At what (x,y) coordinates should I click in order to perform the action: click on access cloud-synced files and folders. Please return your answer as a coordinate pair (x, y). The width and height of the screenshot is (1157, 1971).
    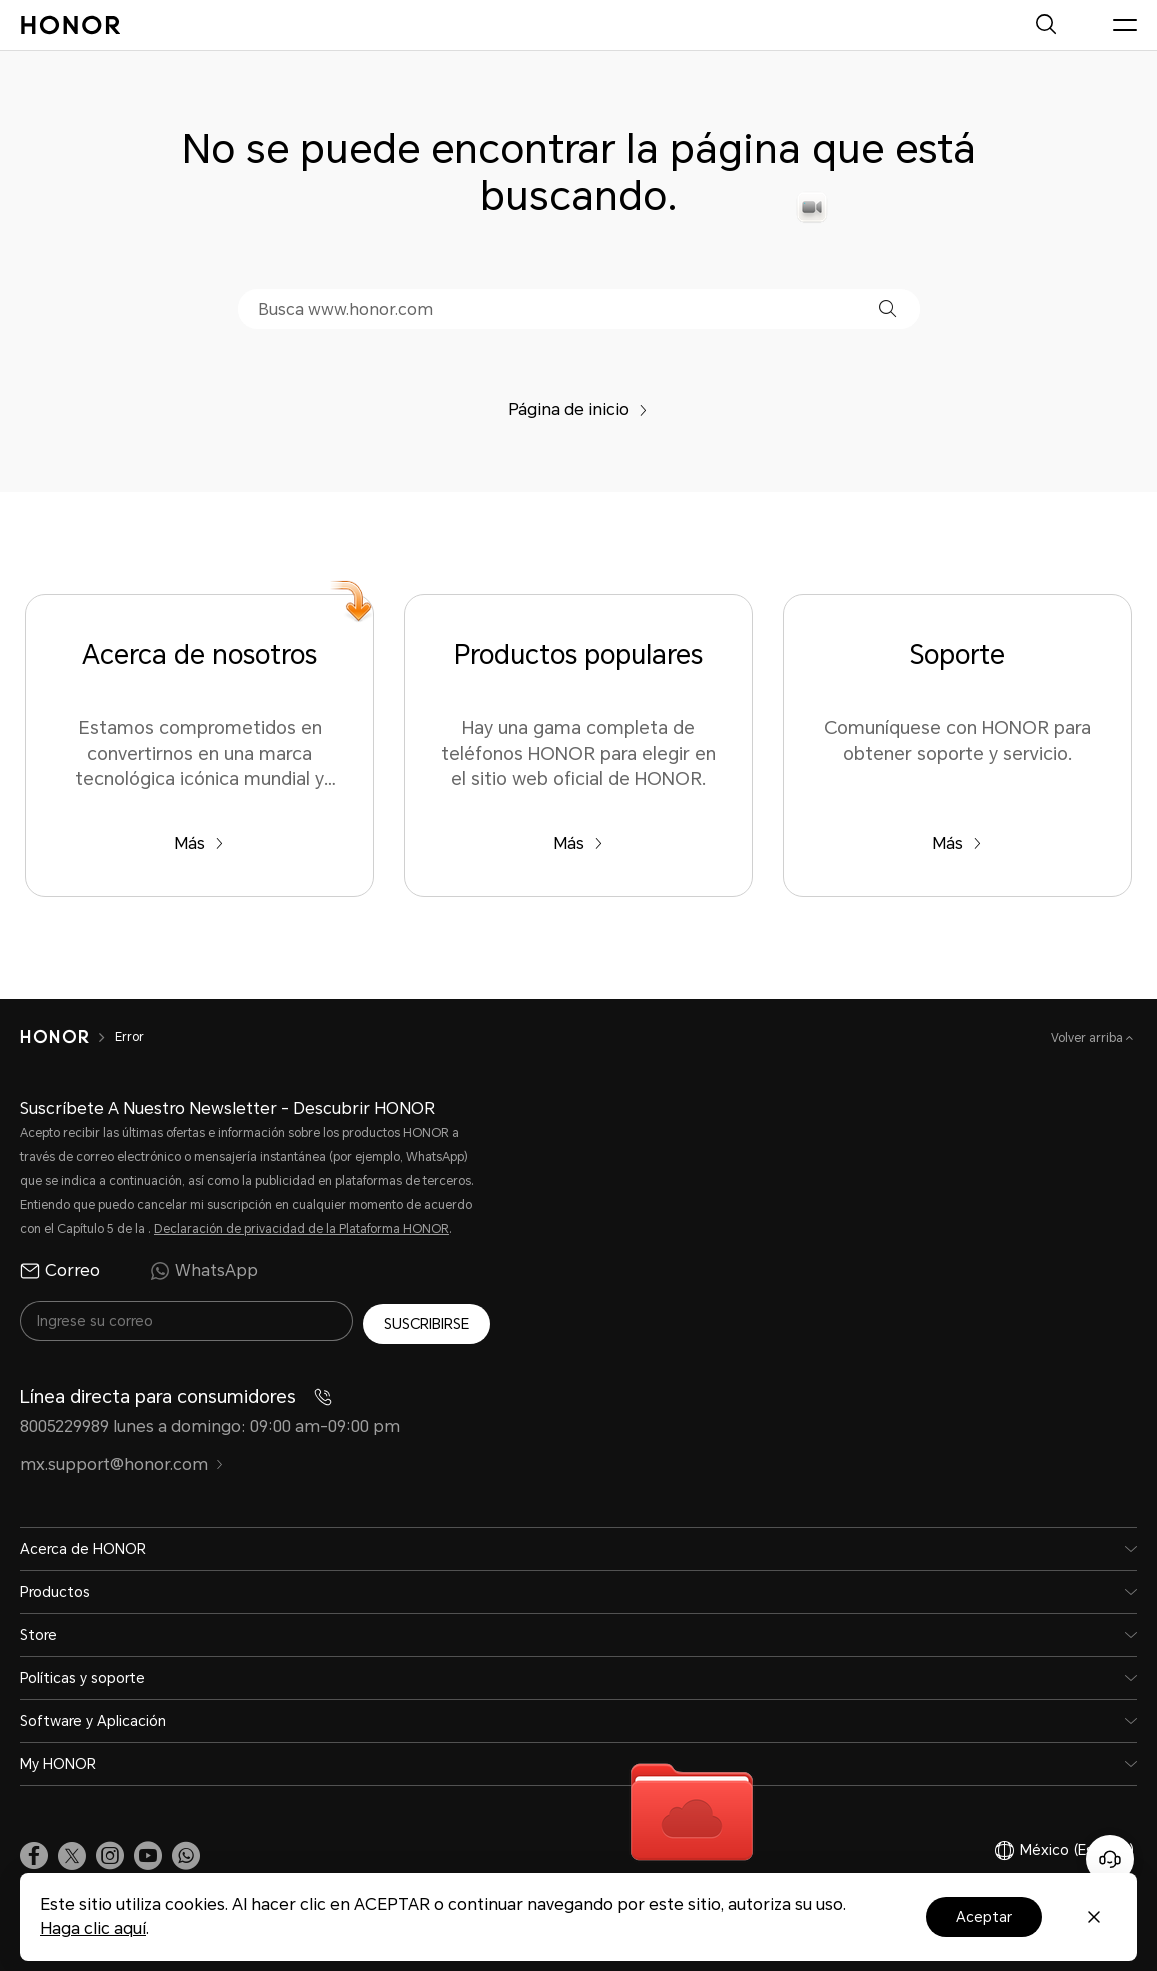
    Looking at the image, I should click on (692, 1812).